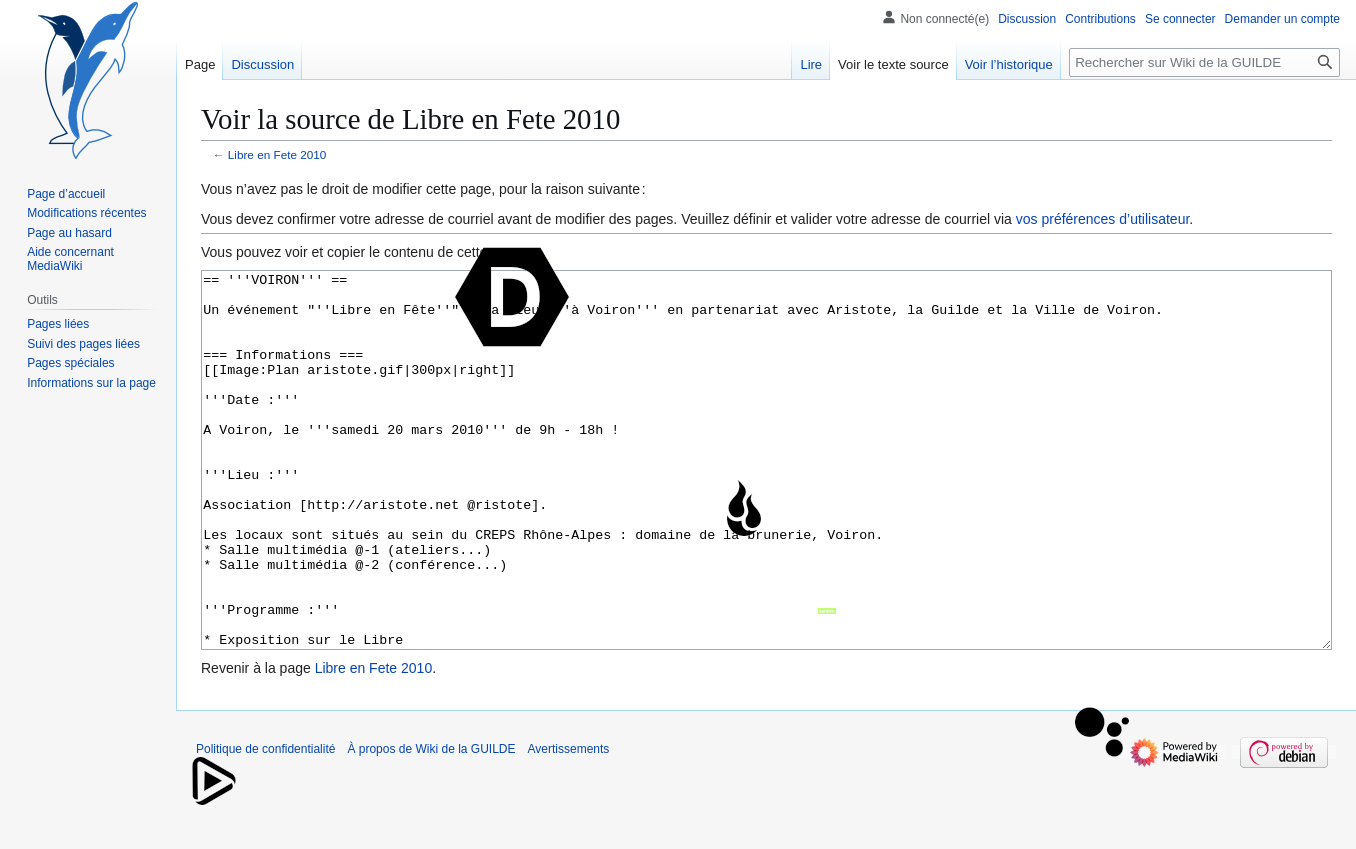  What do you see at coordinates (1102, 732) in the screenshot?
I see `open google assistant` at bounding box center [1102, 732].